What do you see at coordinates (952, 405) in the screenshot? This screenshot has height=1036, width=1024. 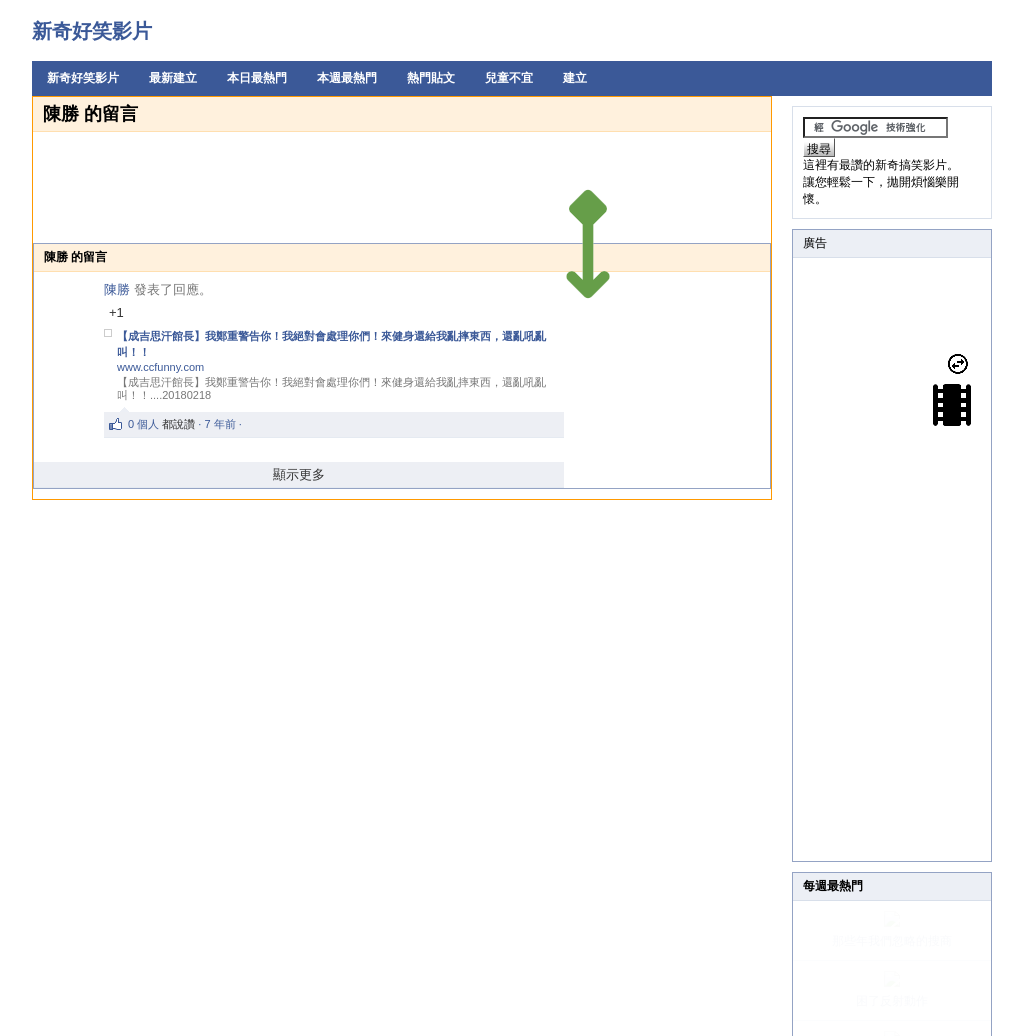 I see `access movies or video content` at bounding box center [952, 405].